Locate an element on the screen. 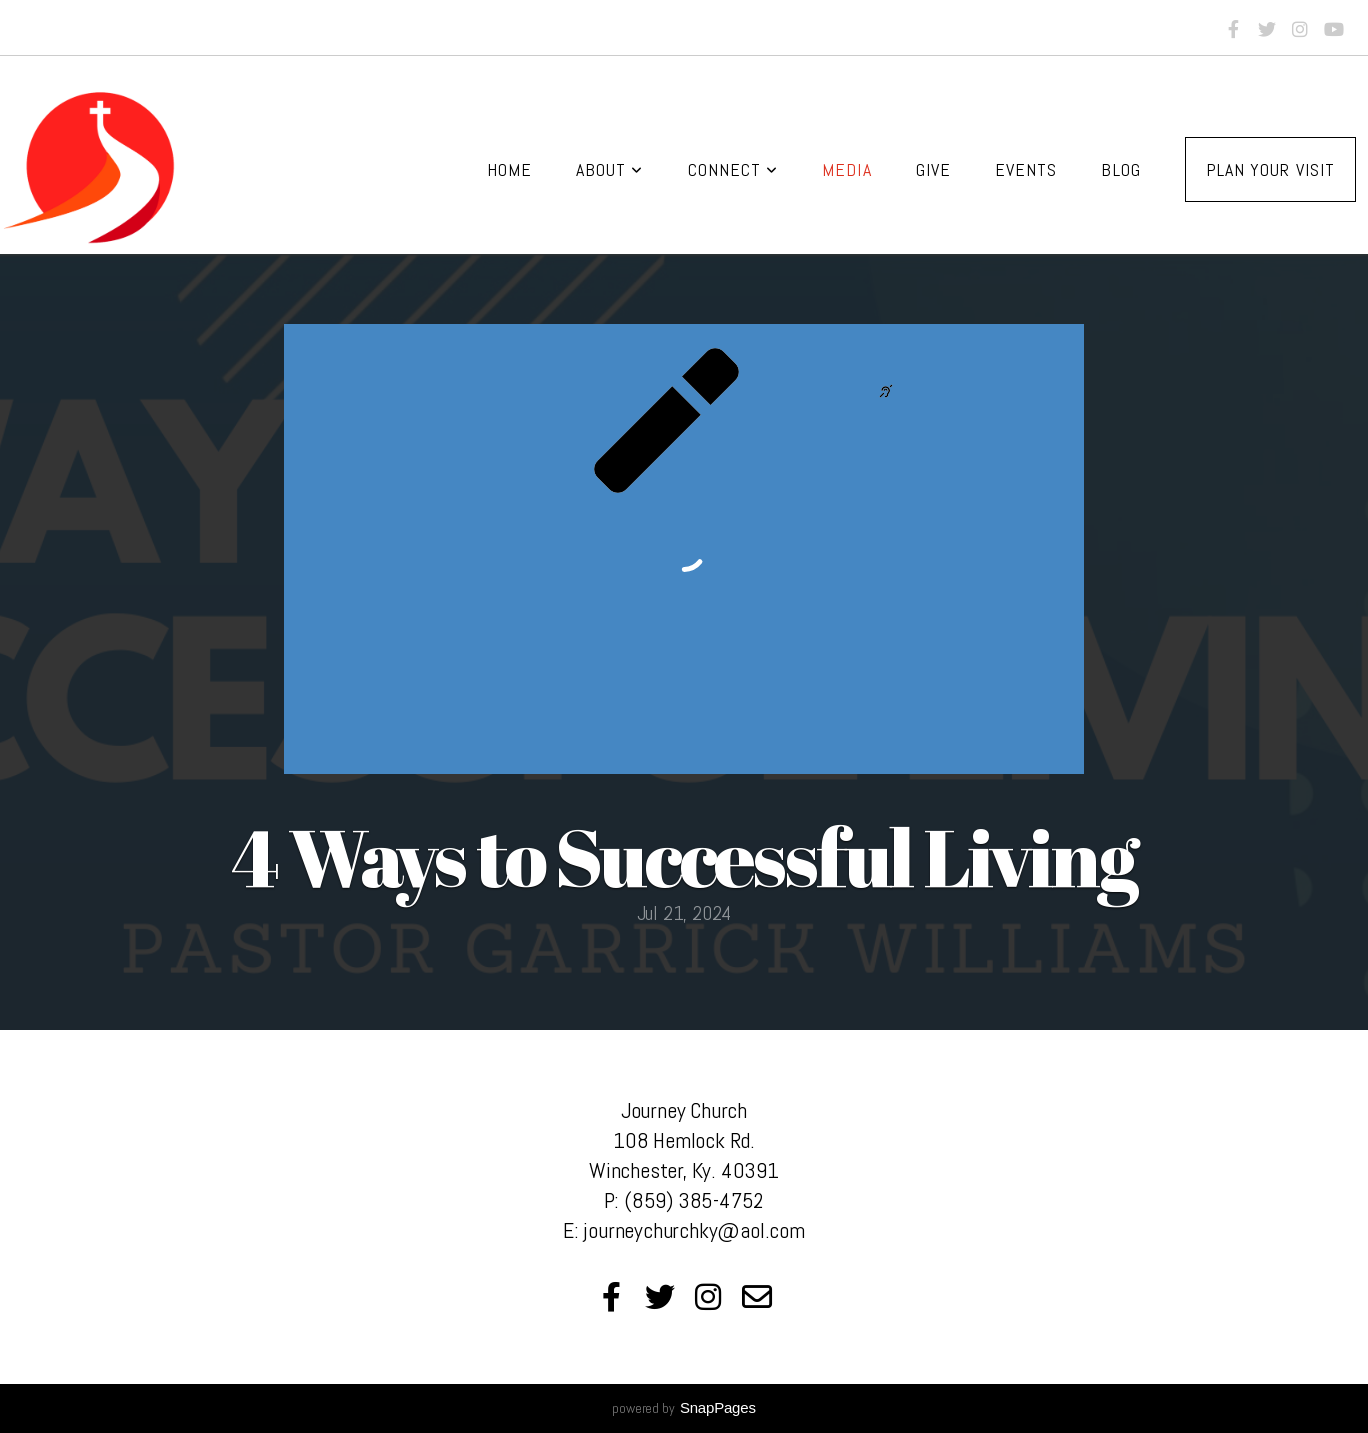  indicates hearing impairment or deaf accessibility is located at coordinates (886, 391).